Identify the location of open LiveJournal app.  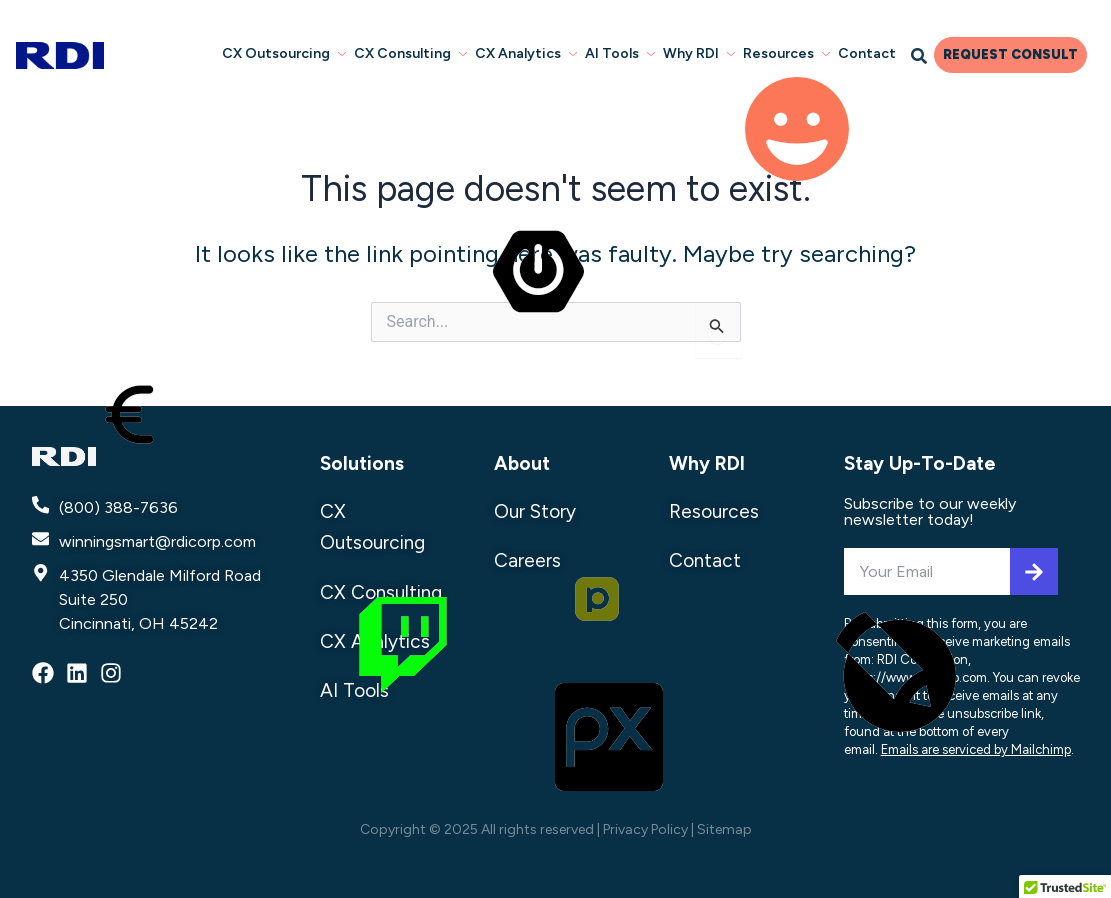
(896, 672).